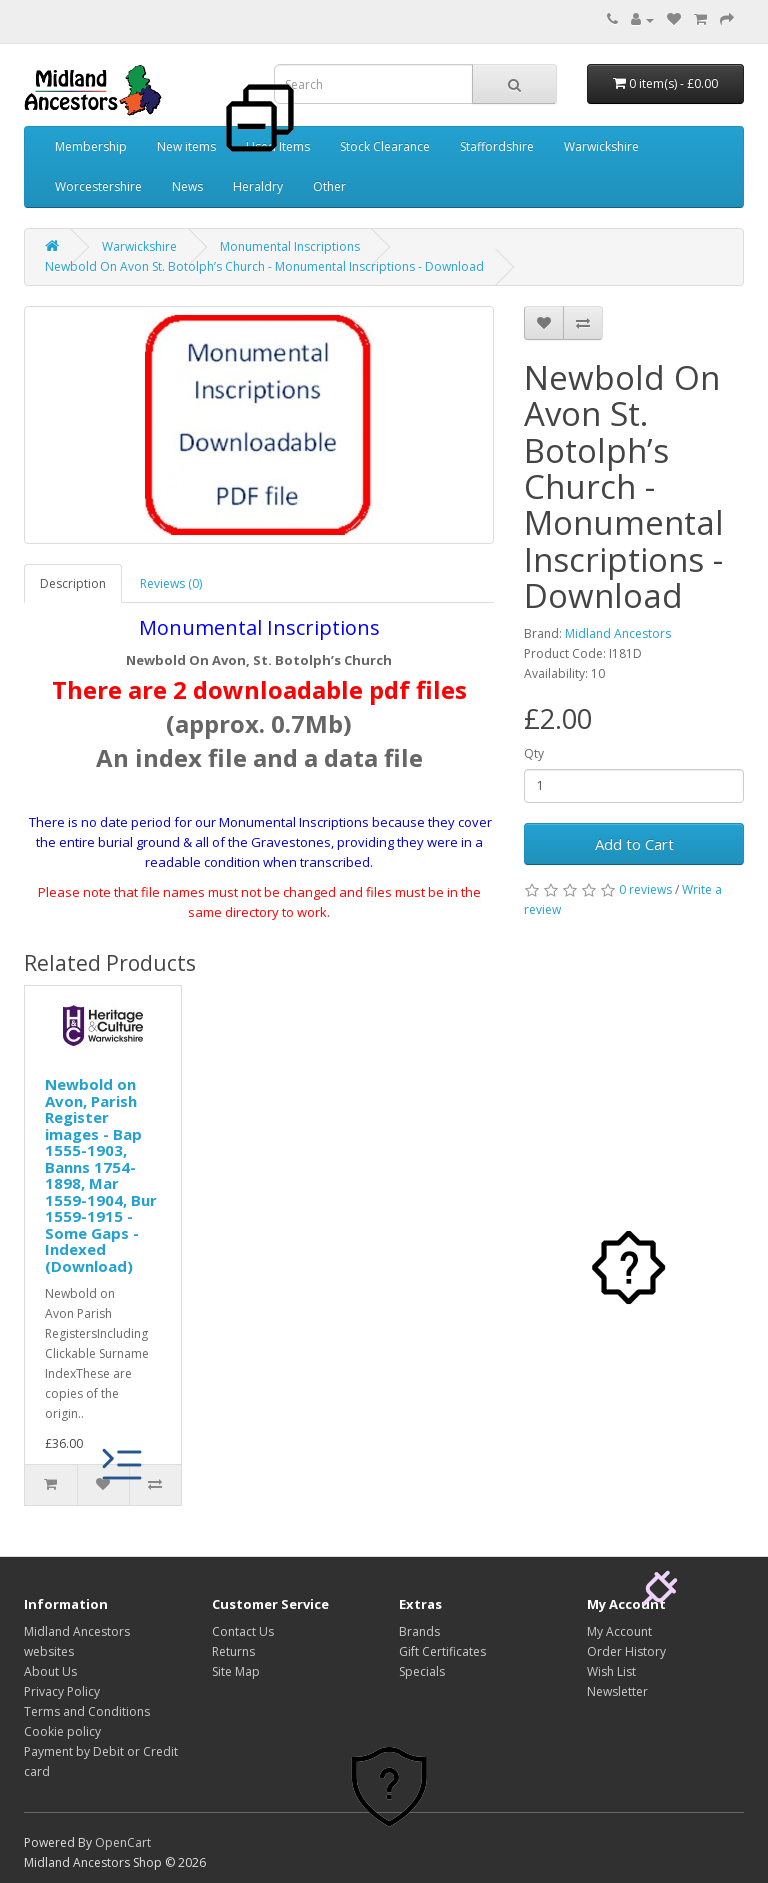 The height and width of the screenshot is (1883, 768). Describe the element at coordinates (260, 118) in the screenshot. I see `collapse all expanded items in a tree view` at that location.